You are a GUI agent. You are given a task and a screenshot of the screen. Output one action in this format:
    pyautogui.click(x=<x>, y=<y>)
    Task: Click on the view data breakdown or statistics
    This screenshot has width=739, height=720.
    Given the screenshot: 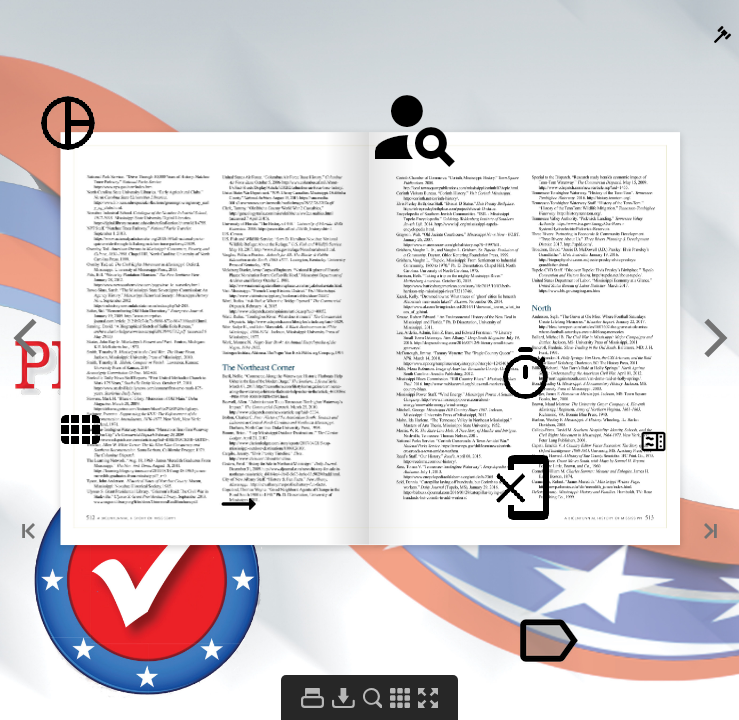 What is the action you would take?
    pyautogui.click(x=68, y=123)
    